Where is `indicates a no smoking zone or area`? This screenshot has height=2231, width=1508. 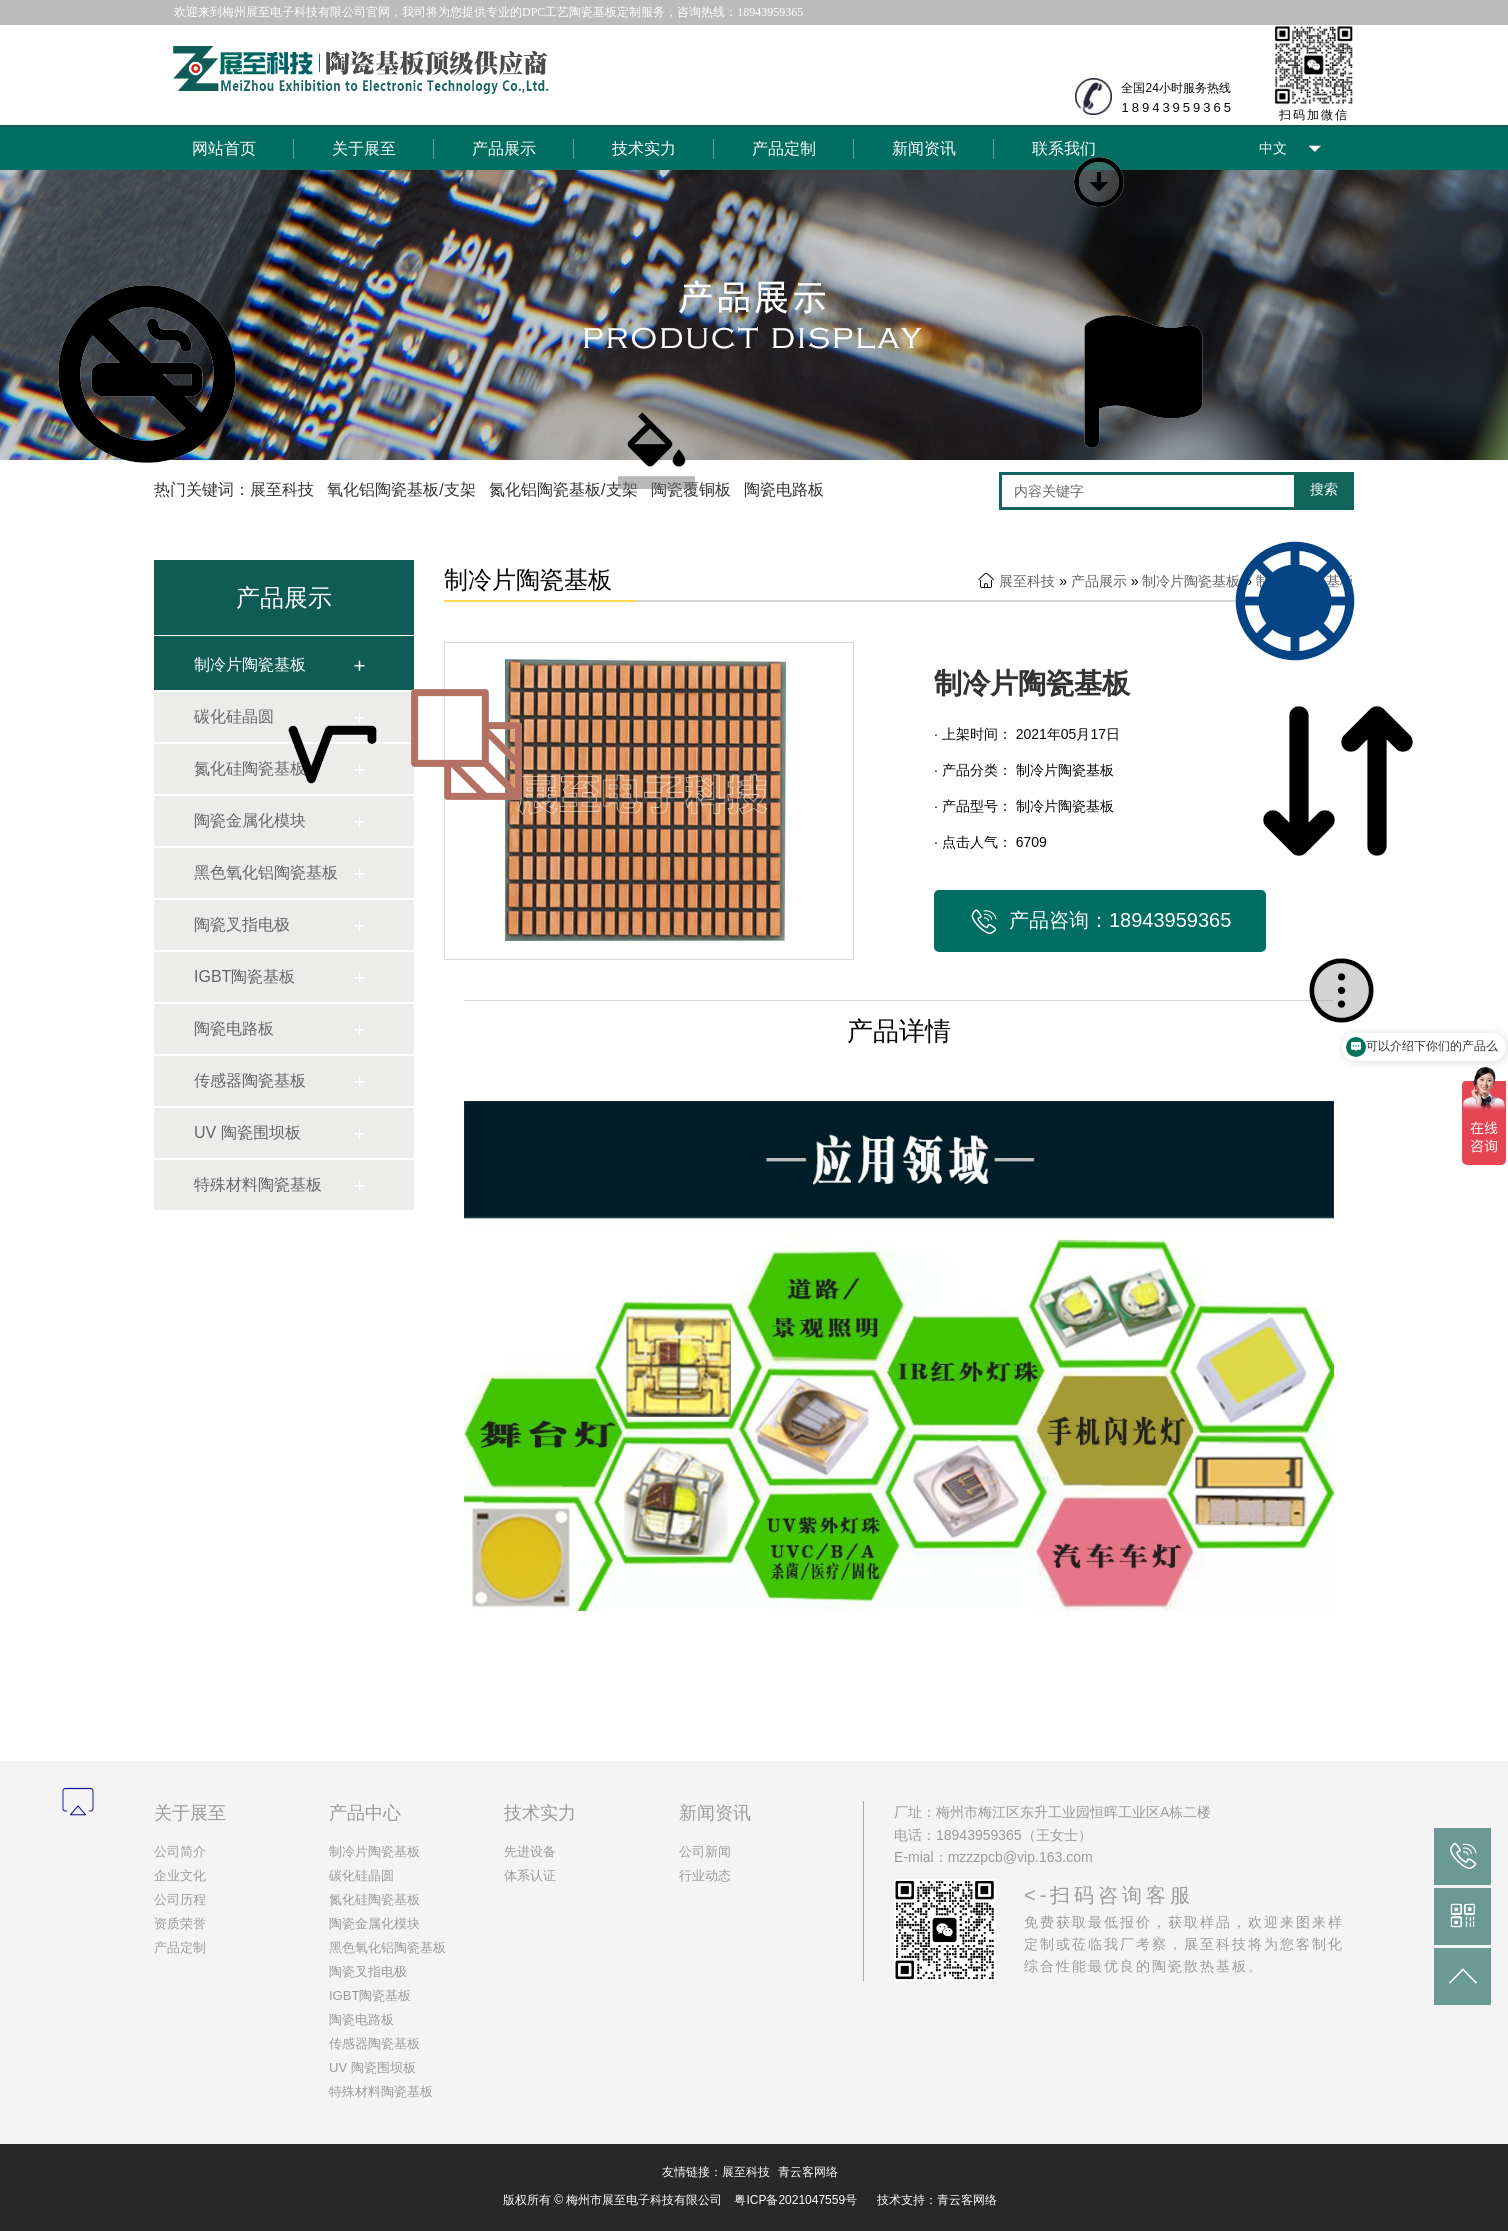
indicates a no smoking zone or area is located at coordinates (147, 374).